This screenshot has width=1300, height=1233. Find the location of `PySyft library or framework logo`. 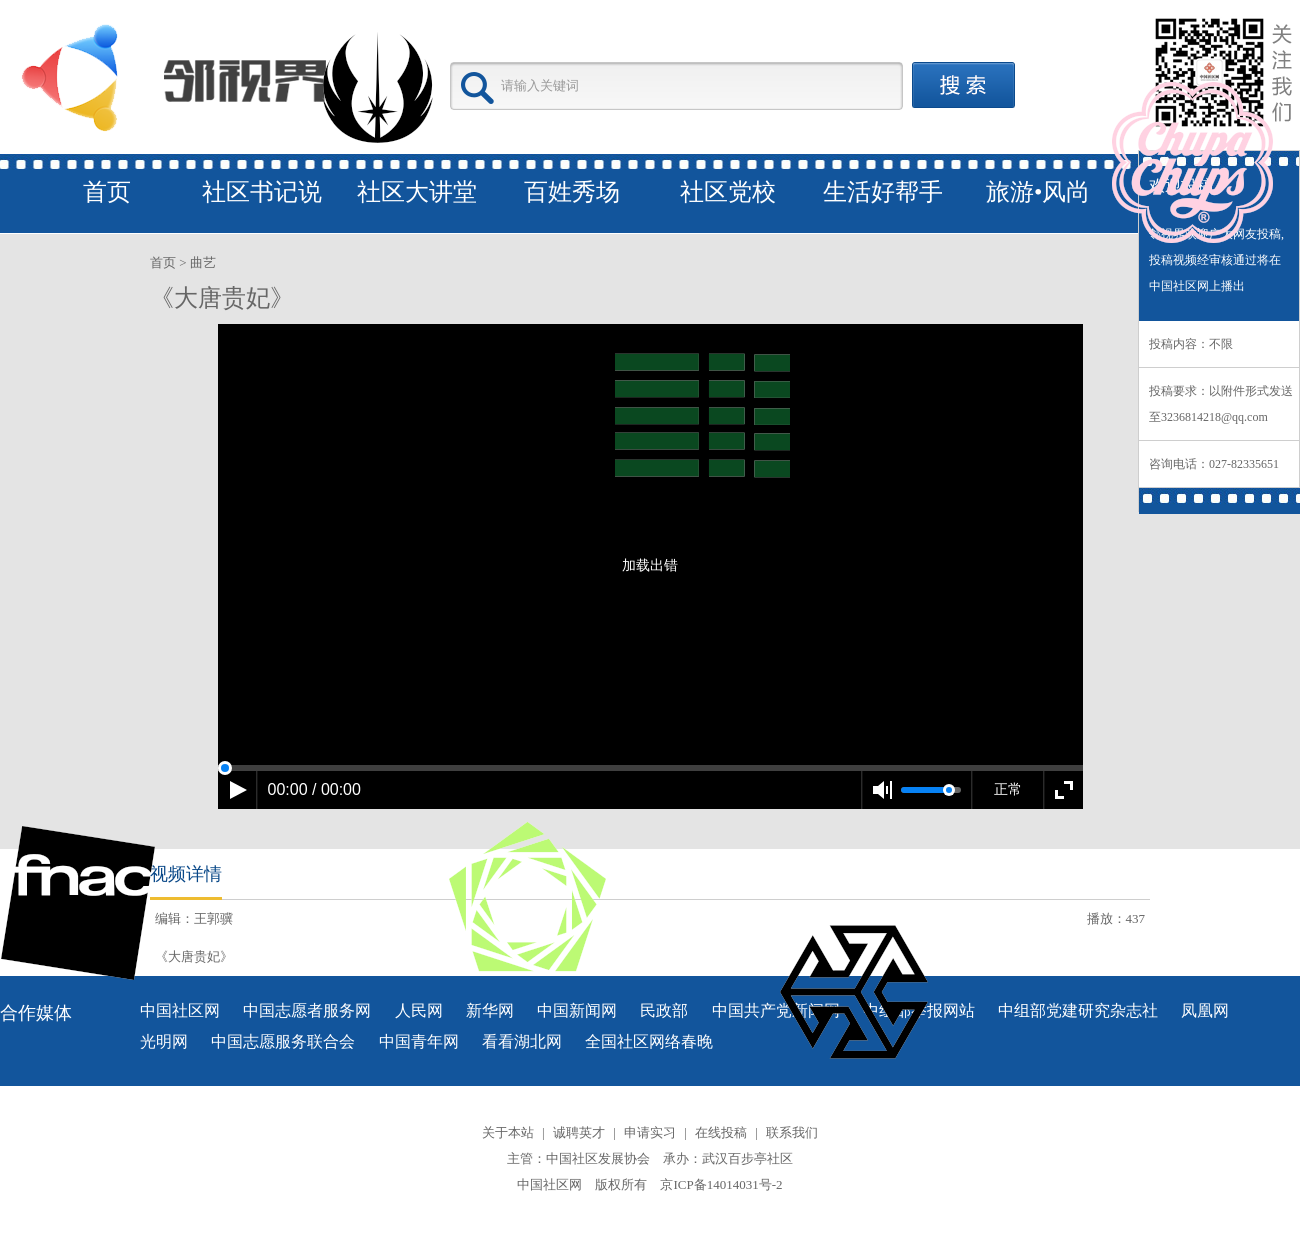

PySyft library or framework logo is located at coordinates (527, 896).